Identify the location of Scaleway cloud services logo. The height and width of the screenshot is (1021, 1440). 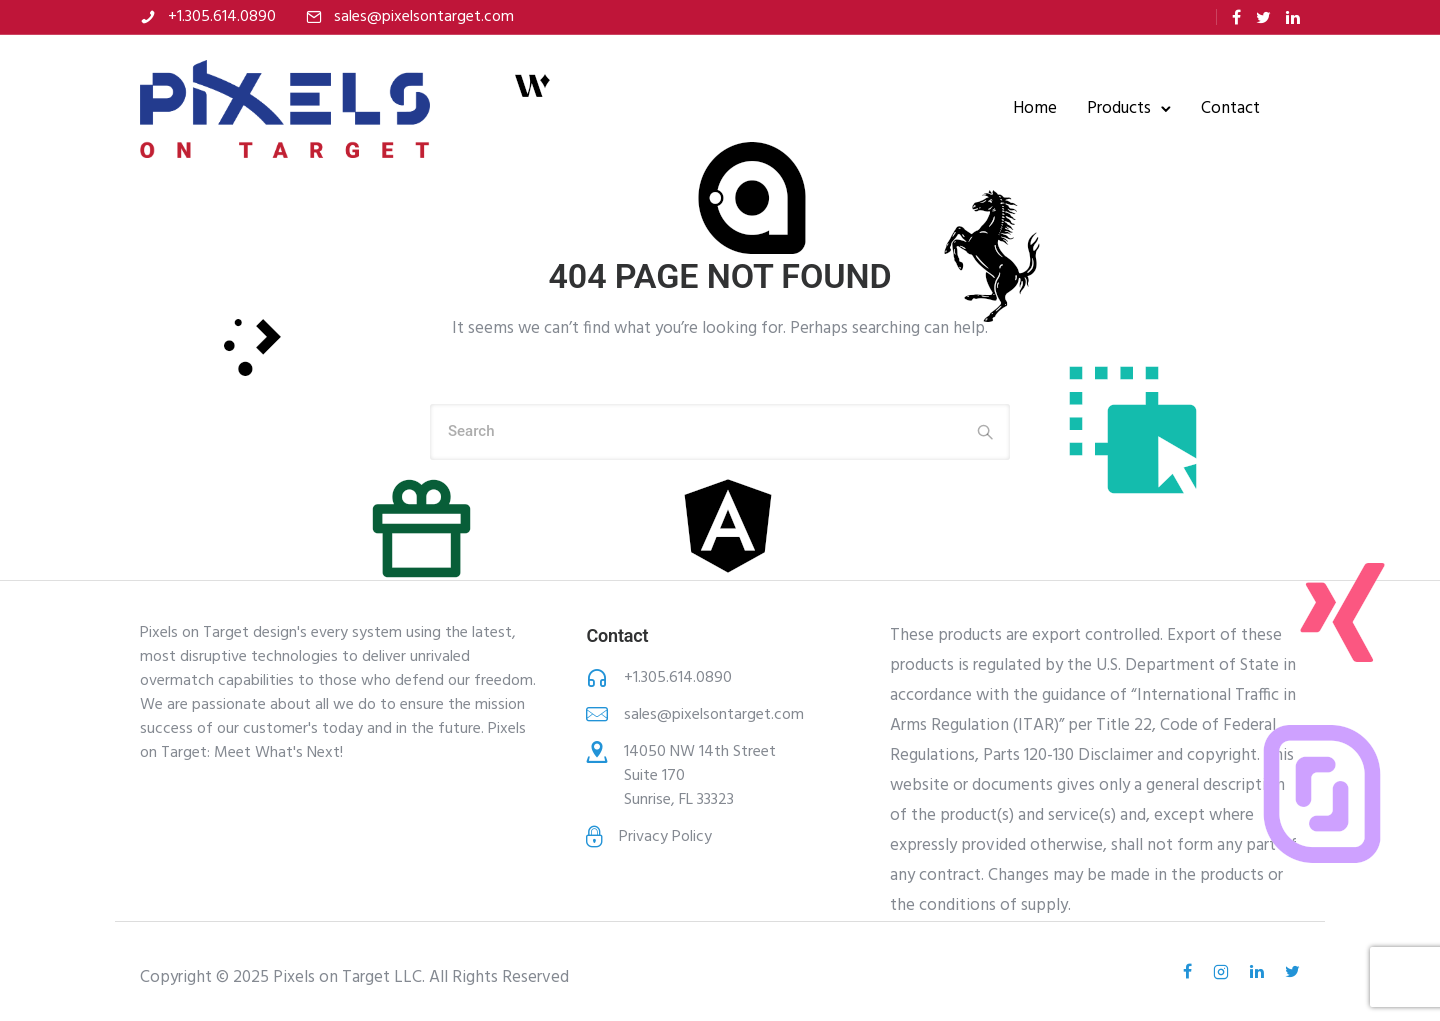
(1322, 794).